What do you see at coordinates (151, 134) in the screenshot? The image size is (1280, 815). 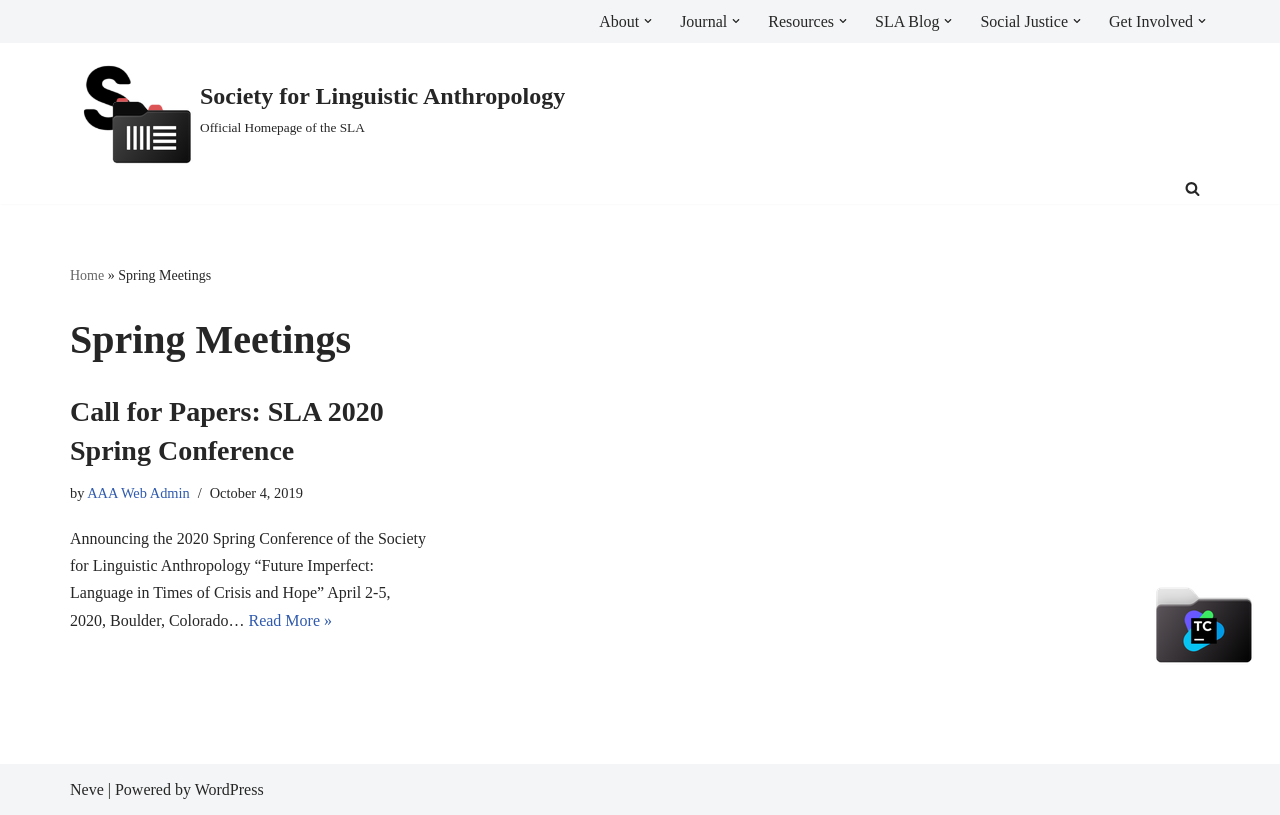 I see `open your Ableton Live projects folder` at bounding box center [151, 134].